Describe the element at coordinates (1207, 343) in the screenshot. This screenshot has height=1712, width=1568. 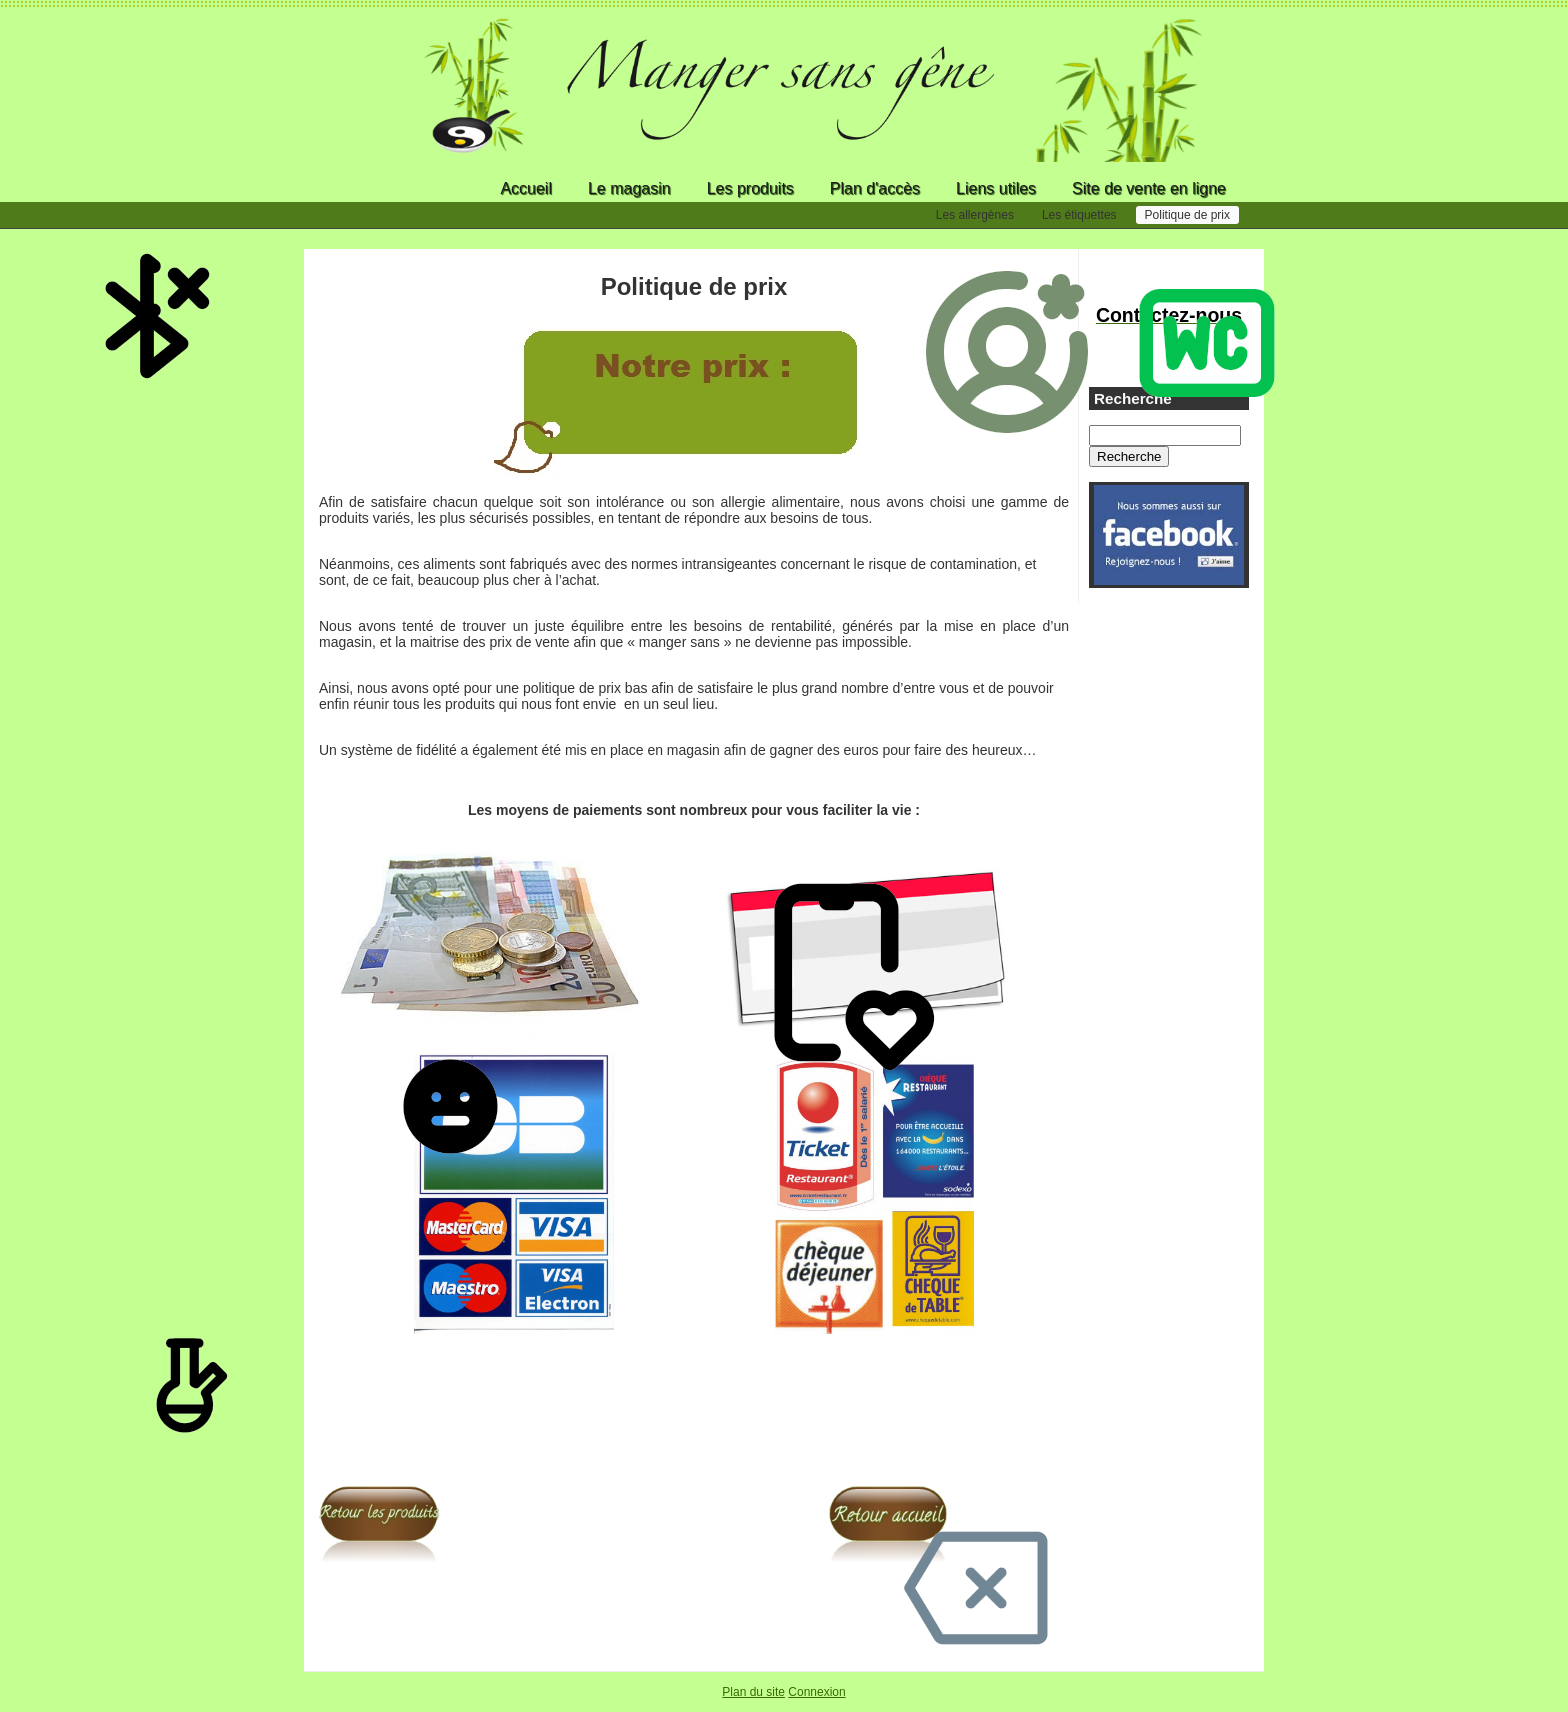
I see `indicates restroom or water closet location` at that location.